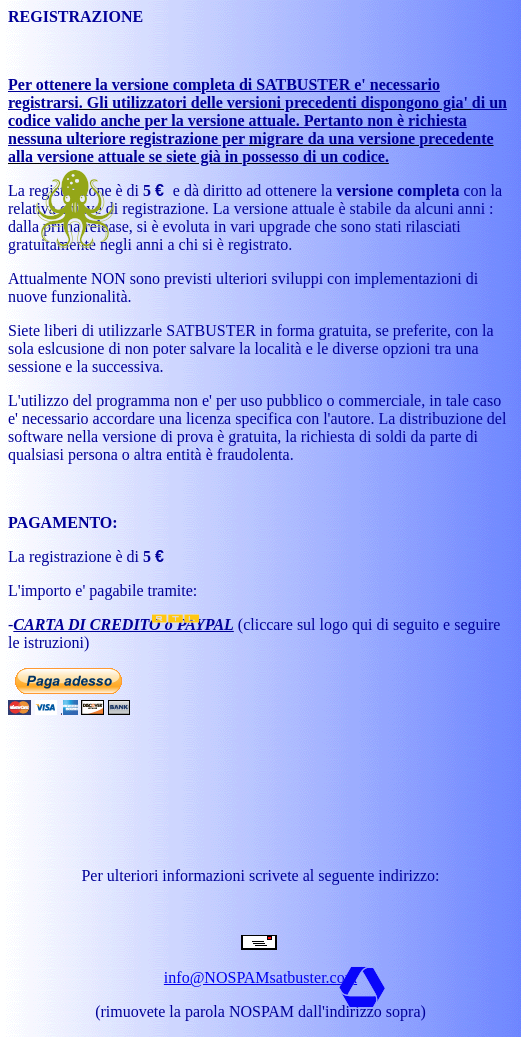 This screenshot has width=521, height=1037. Describe the element at coordinates (75, 209) in the screenshot. I see `testing library logo` at that location.